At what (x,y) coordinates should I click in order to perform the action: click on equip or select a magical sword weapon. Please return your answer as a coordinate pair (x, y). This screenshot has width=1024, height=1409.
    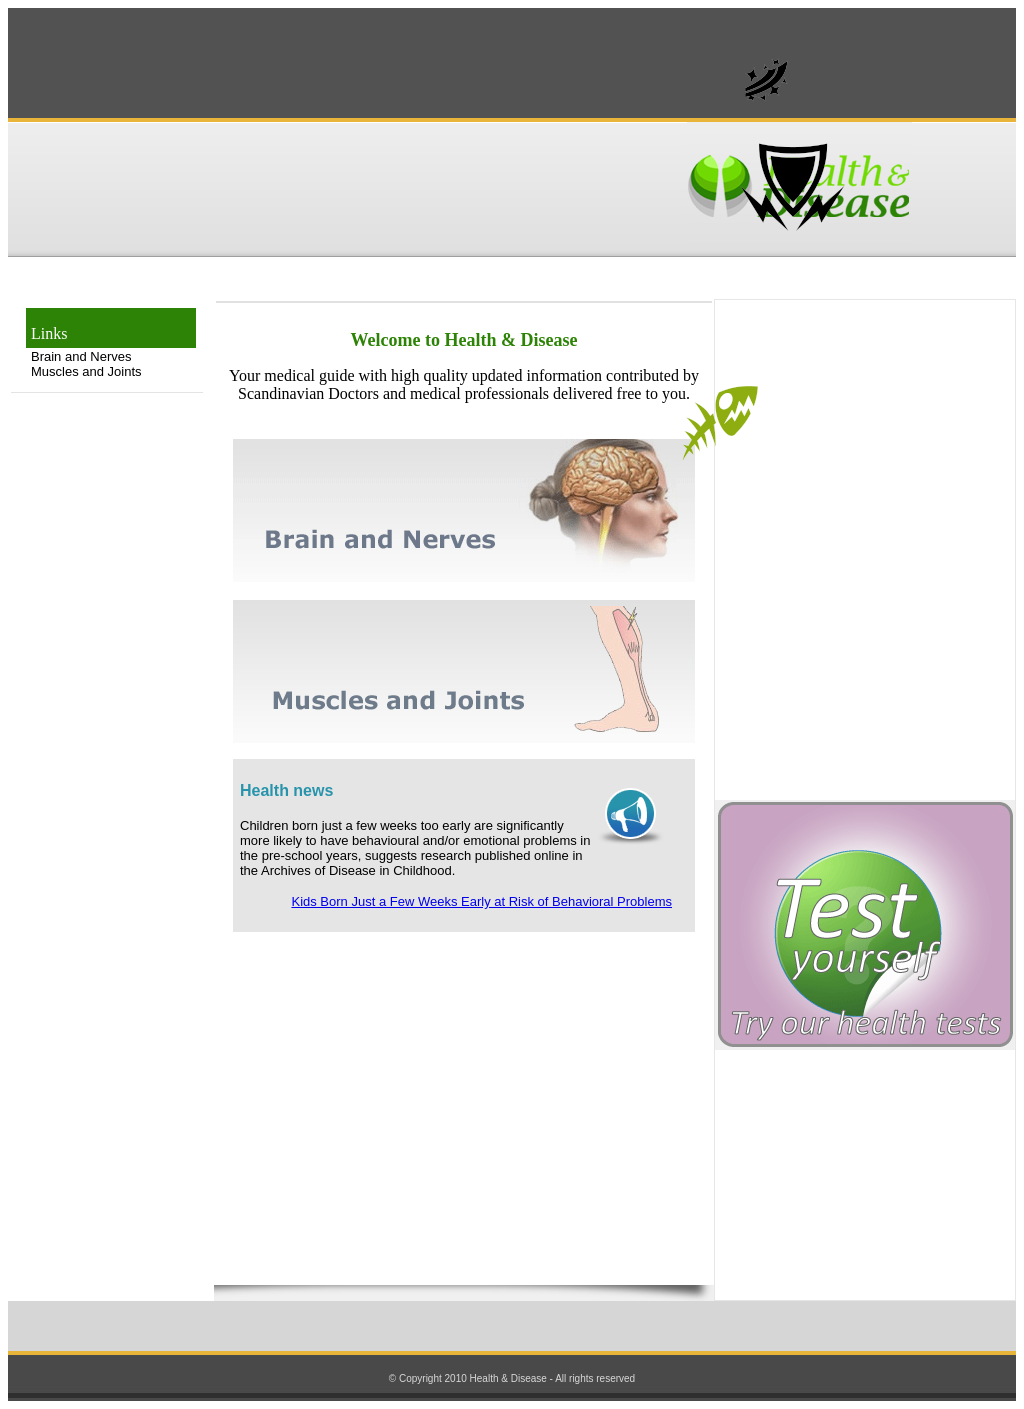
    Looking at the image, I should click on (766, 80).